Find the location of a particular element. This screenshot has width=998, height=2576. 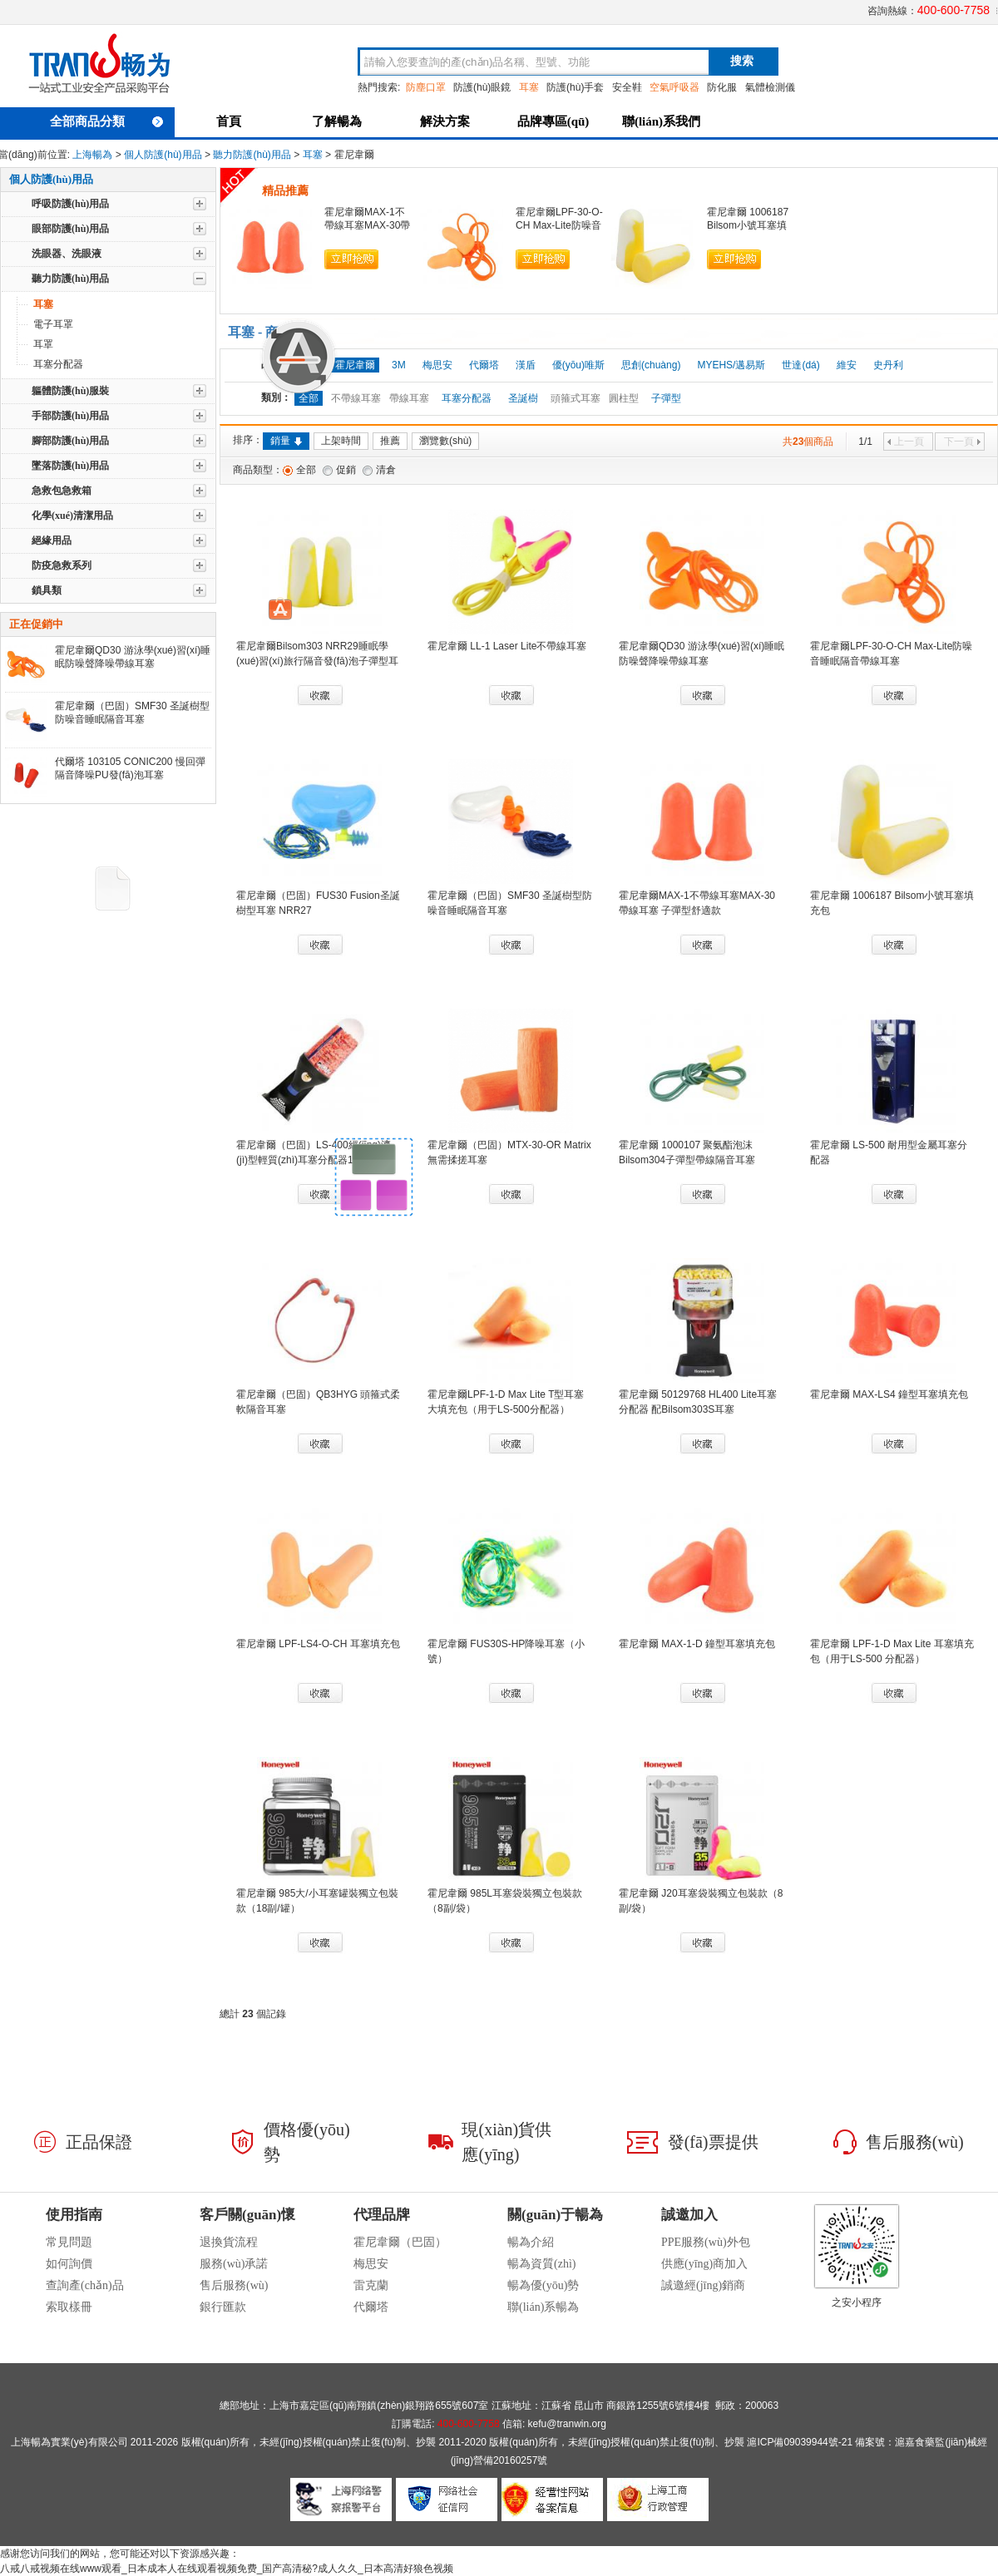

open the software center to browse and install applications is located at coordinates (280, 609).